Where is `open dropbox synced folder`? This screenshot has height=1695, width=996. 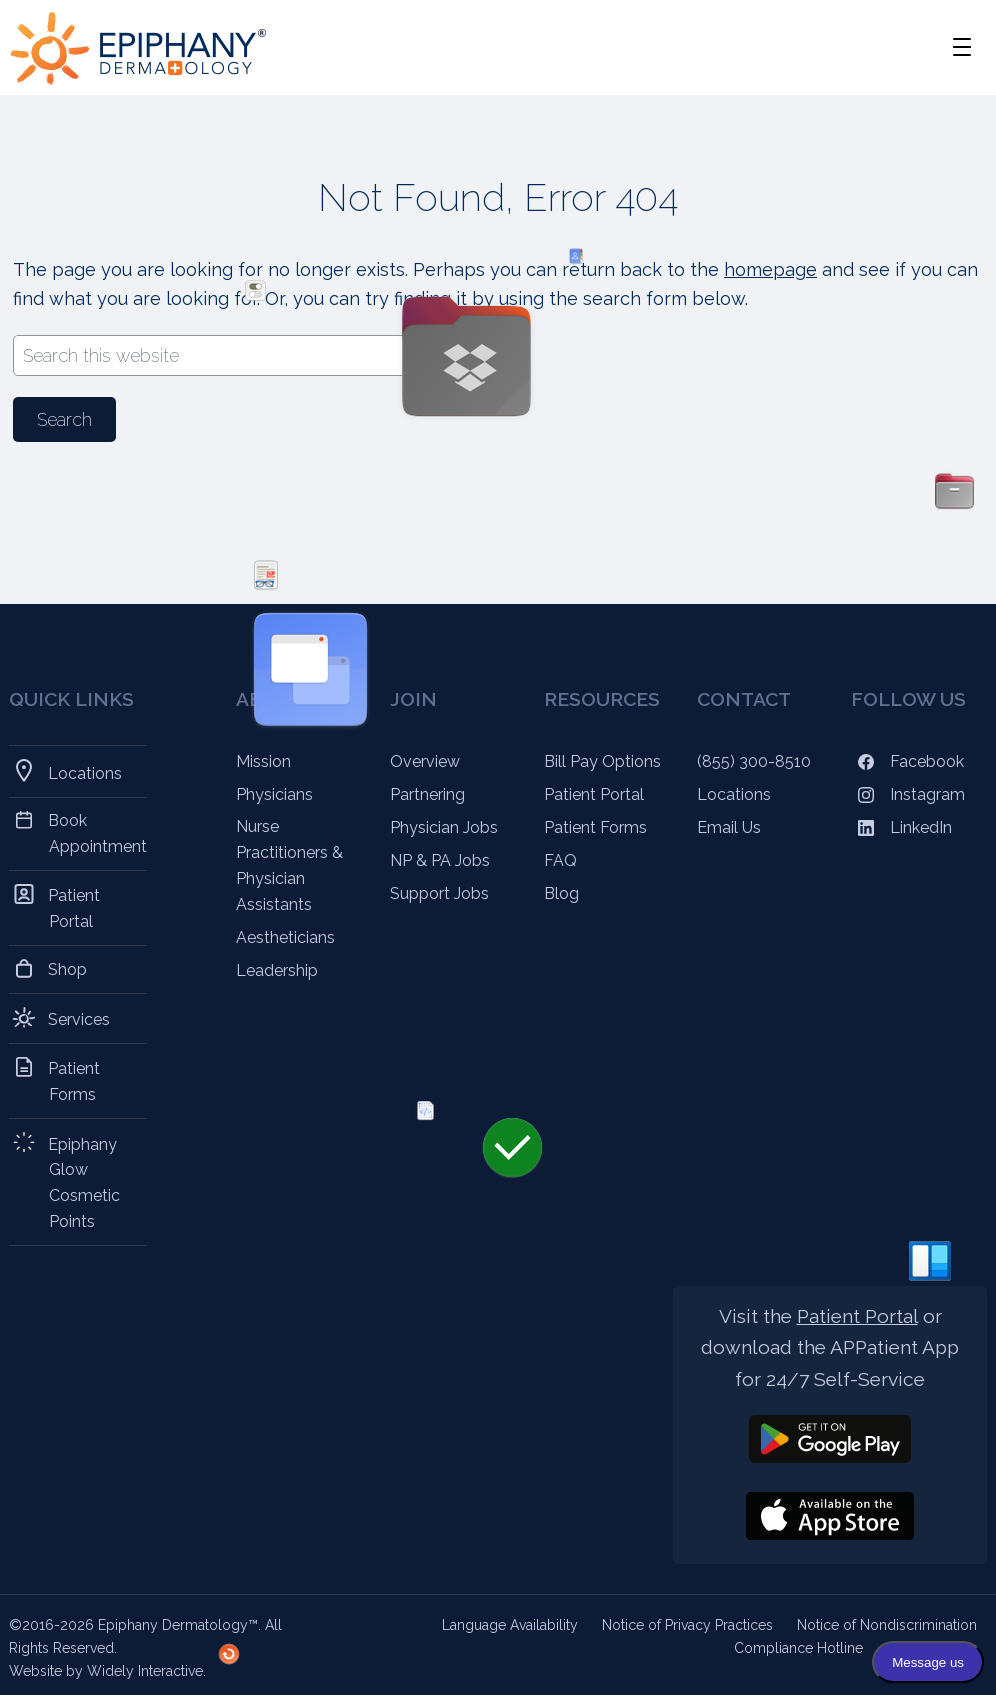 open dropbox synced folder is located at coordinates (466, 356).